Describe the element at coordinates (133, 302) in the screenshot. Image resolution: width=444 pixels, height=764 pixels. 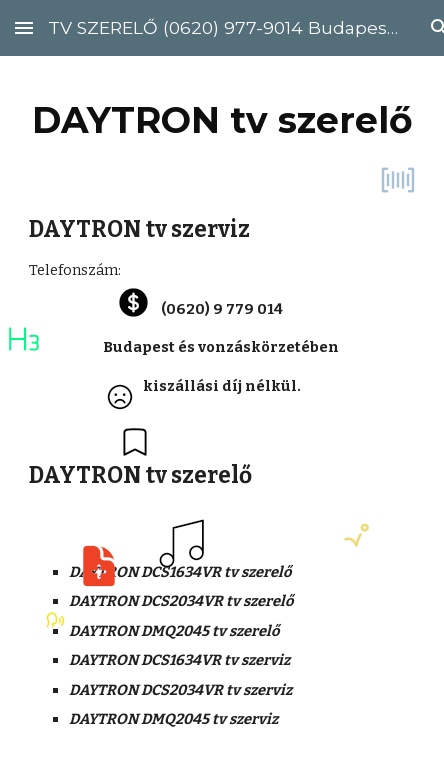
I see `view account balance or financial information` at that location.